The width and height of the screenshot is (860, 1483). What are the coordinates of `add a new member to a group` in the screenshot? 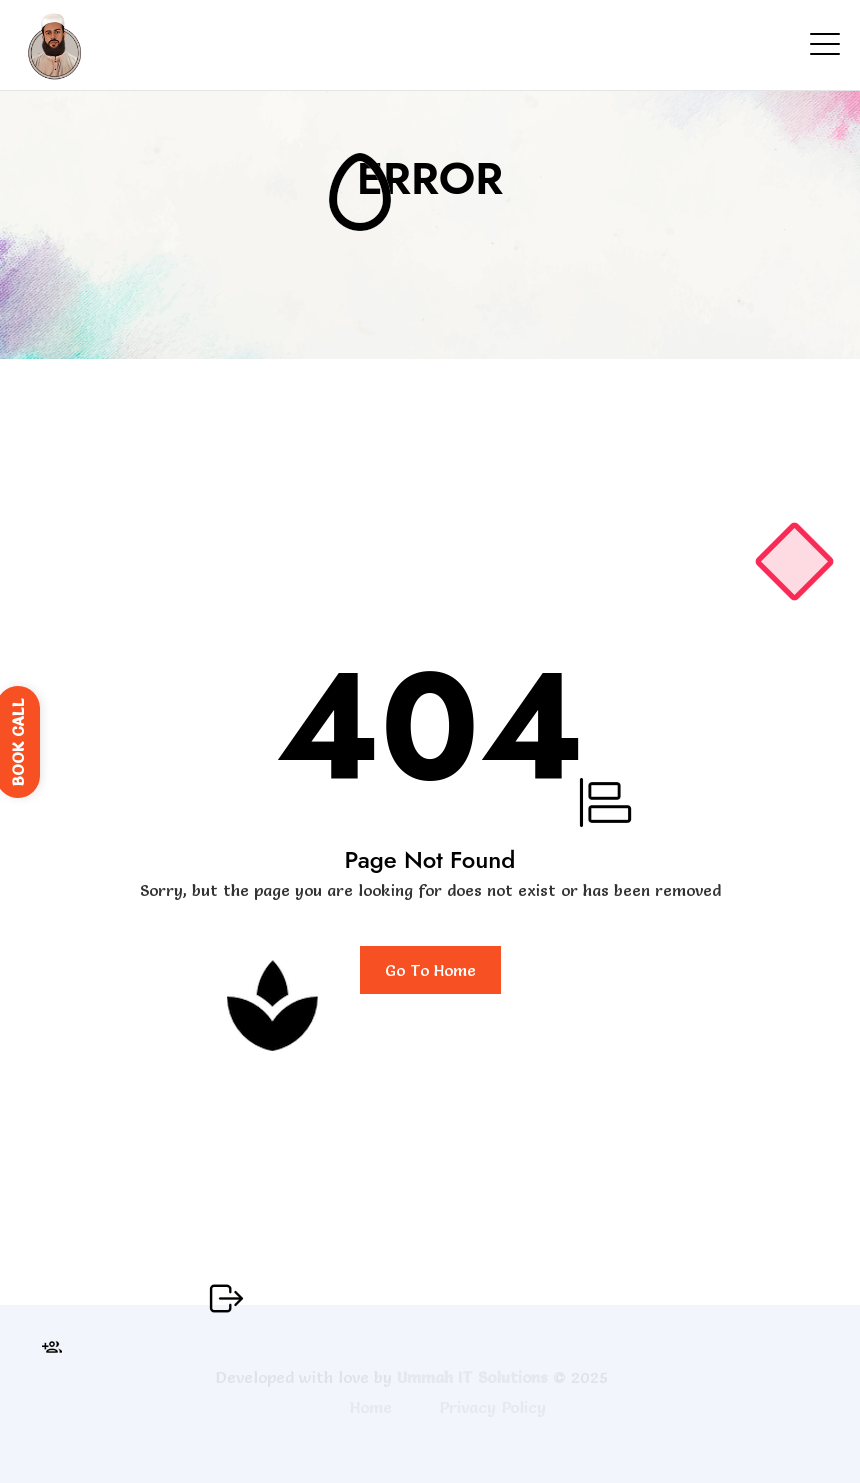 It's located at (52, 1347).